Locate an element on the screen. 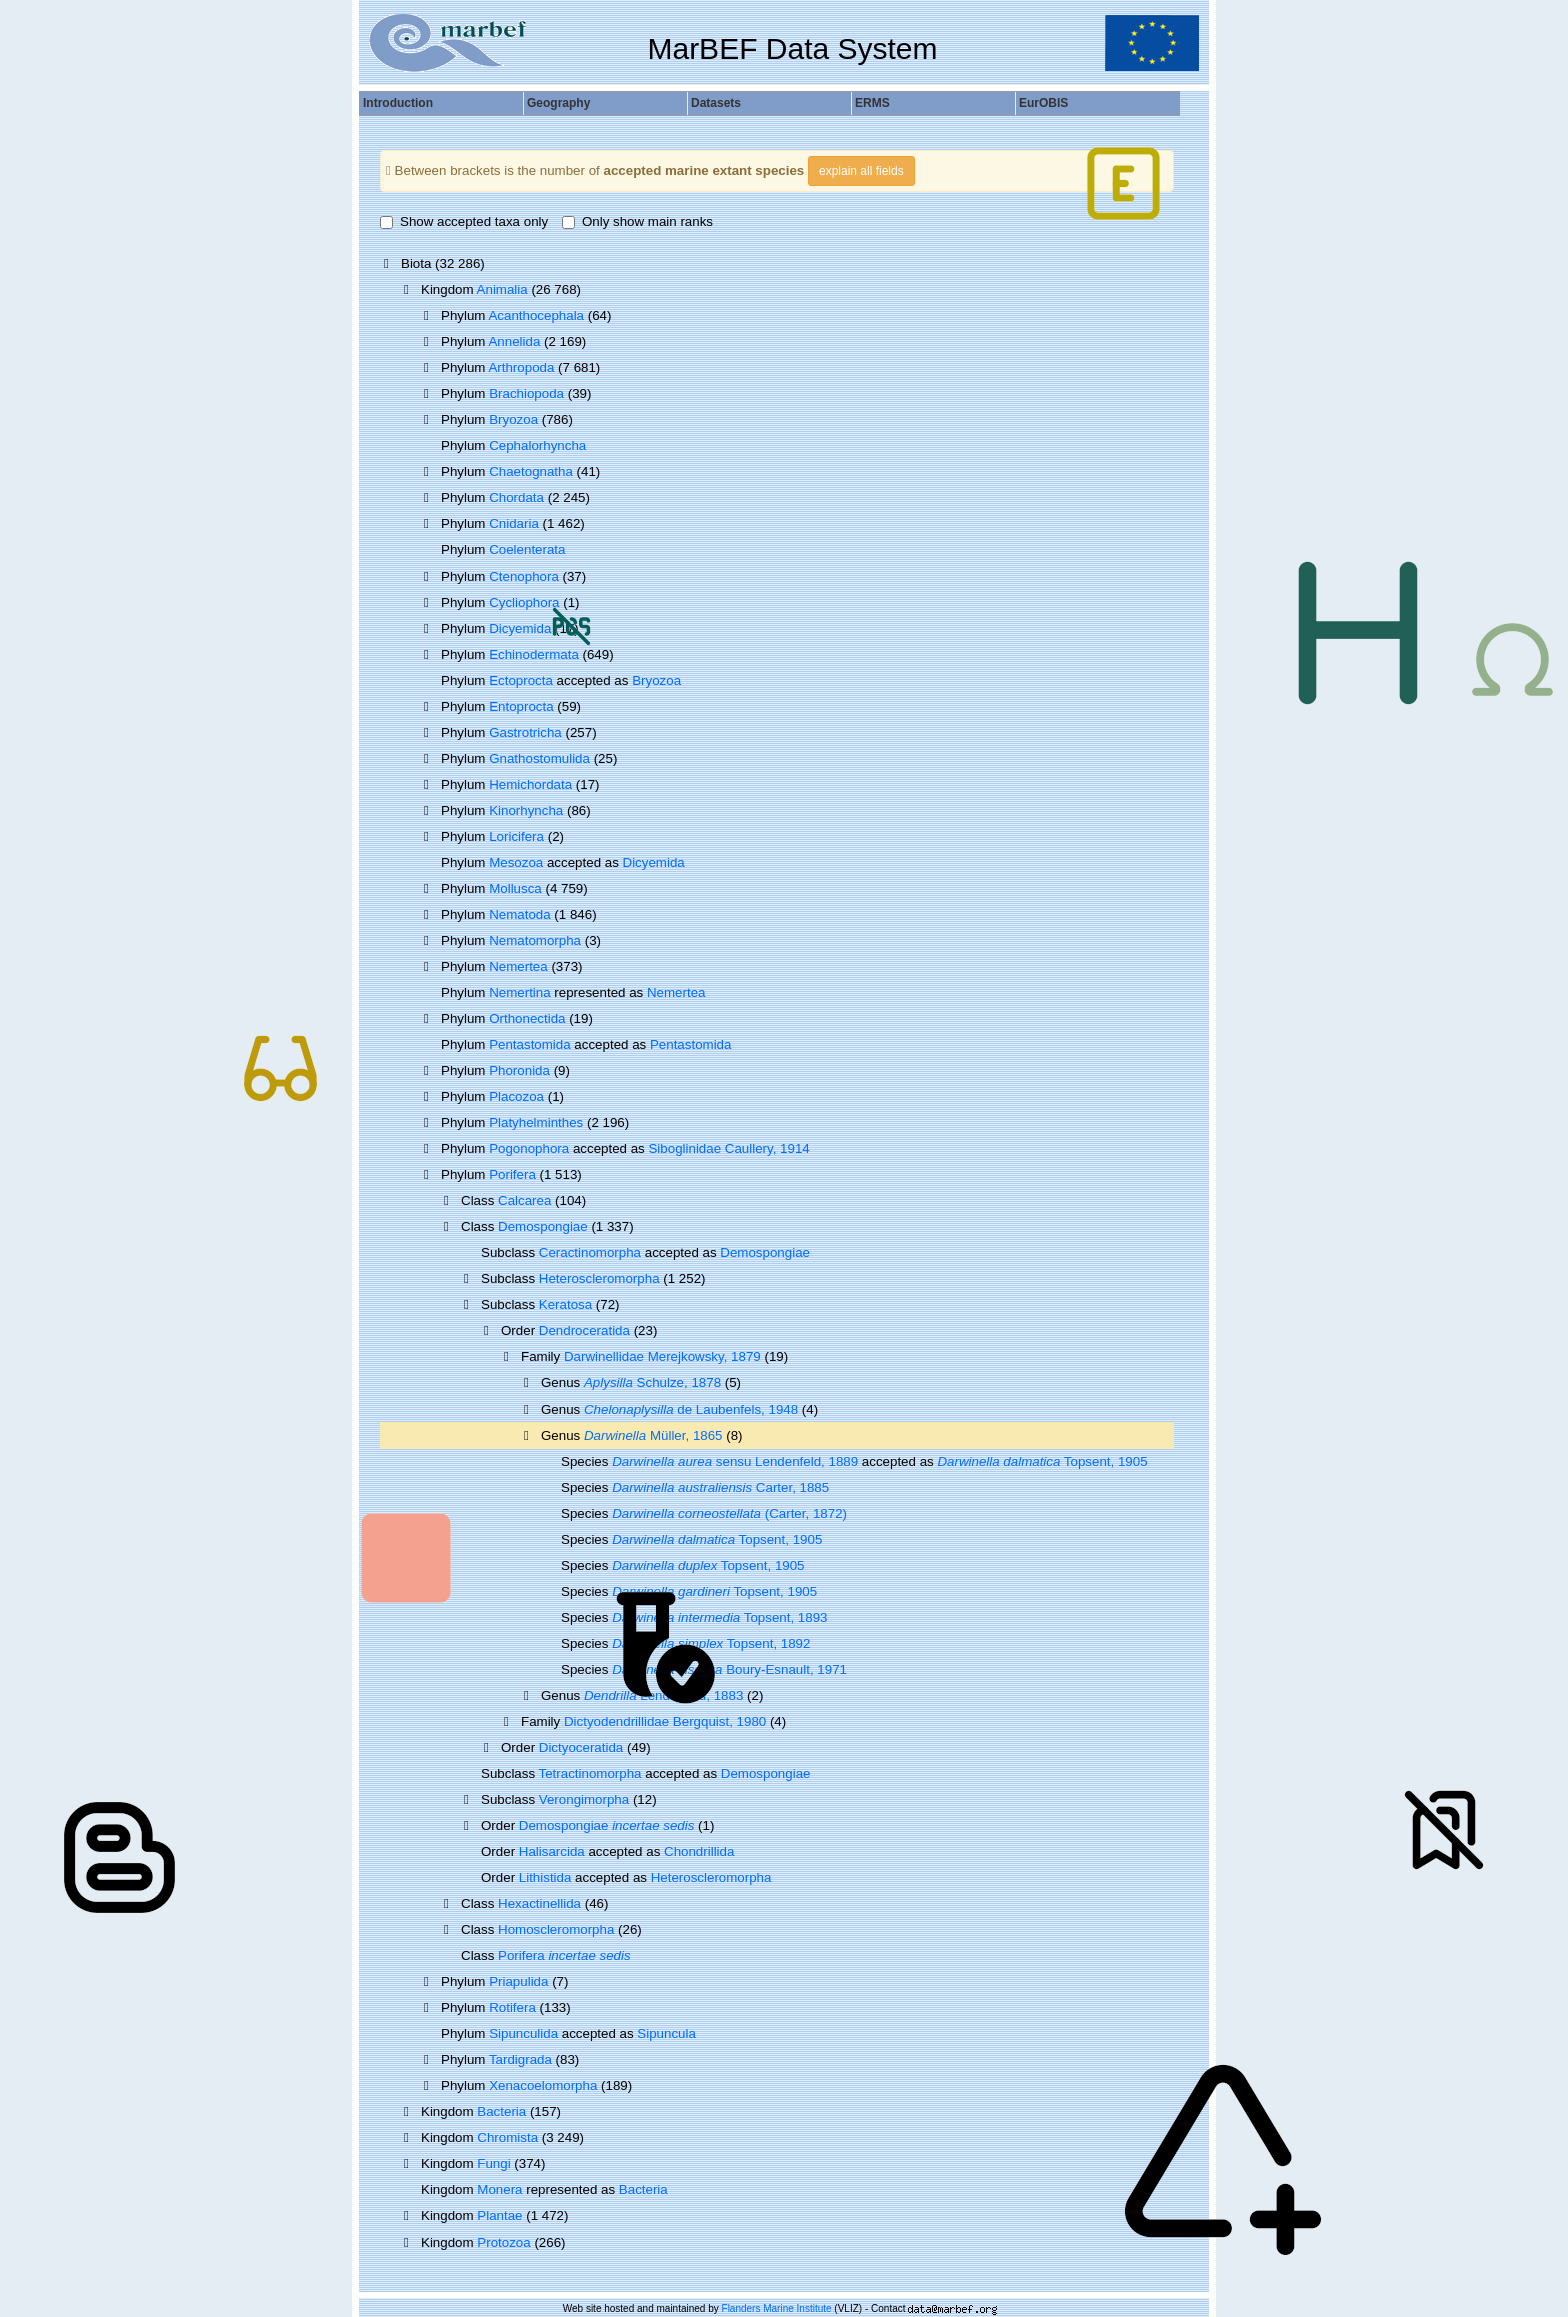 The image size is (1568, 2317). view or access reading mode is located at coordinates (280, 1068).